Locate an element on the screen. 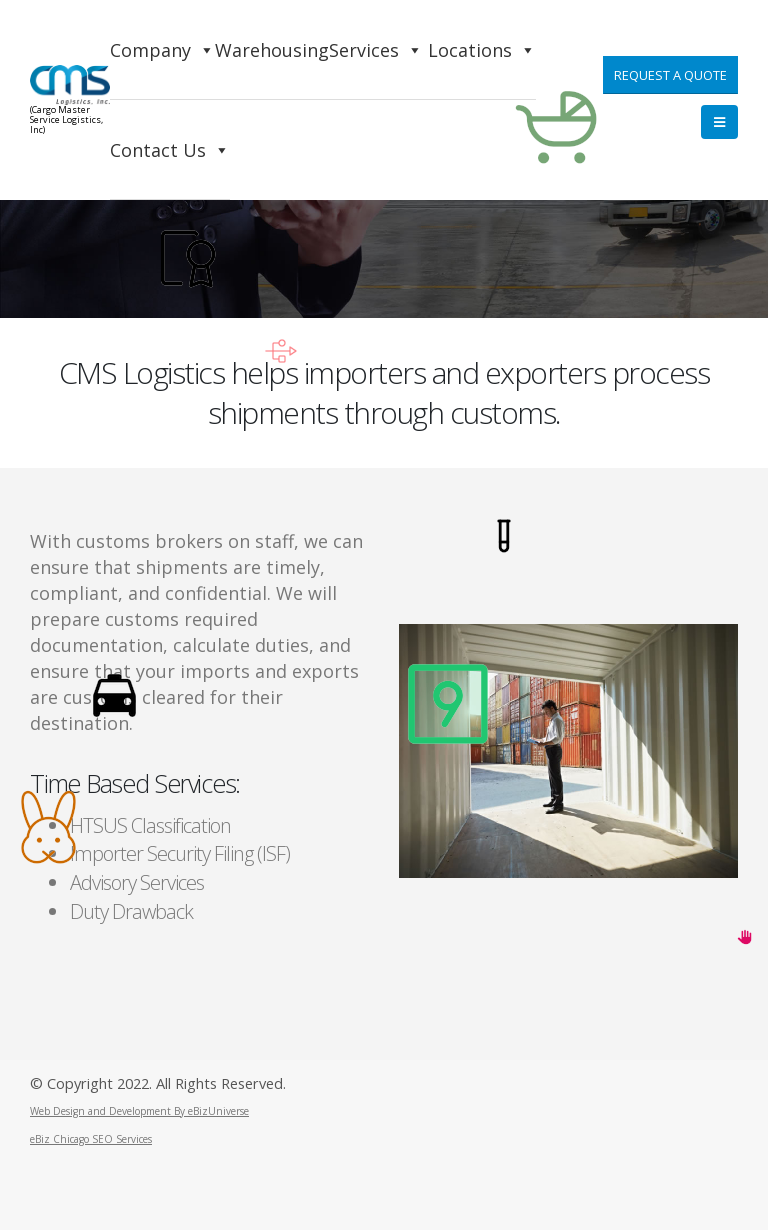 The height and width of the screenshot is (1230, 768). access baby or parenting-related features is located at coordinates (557, 124).